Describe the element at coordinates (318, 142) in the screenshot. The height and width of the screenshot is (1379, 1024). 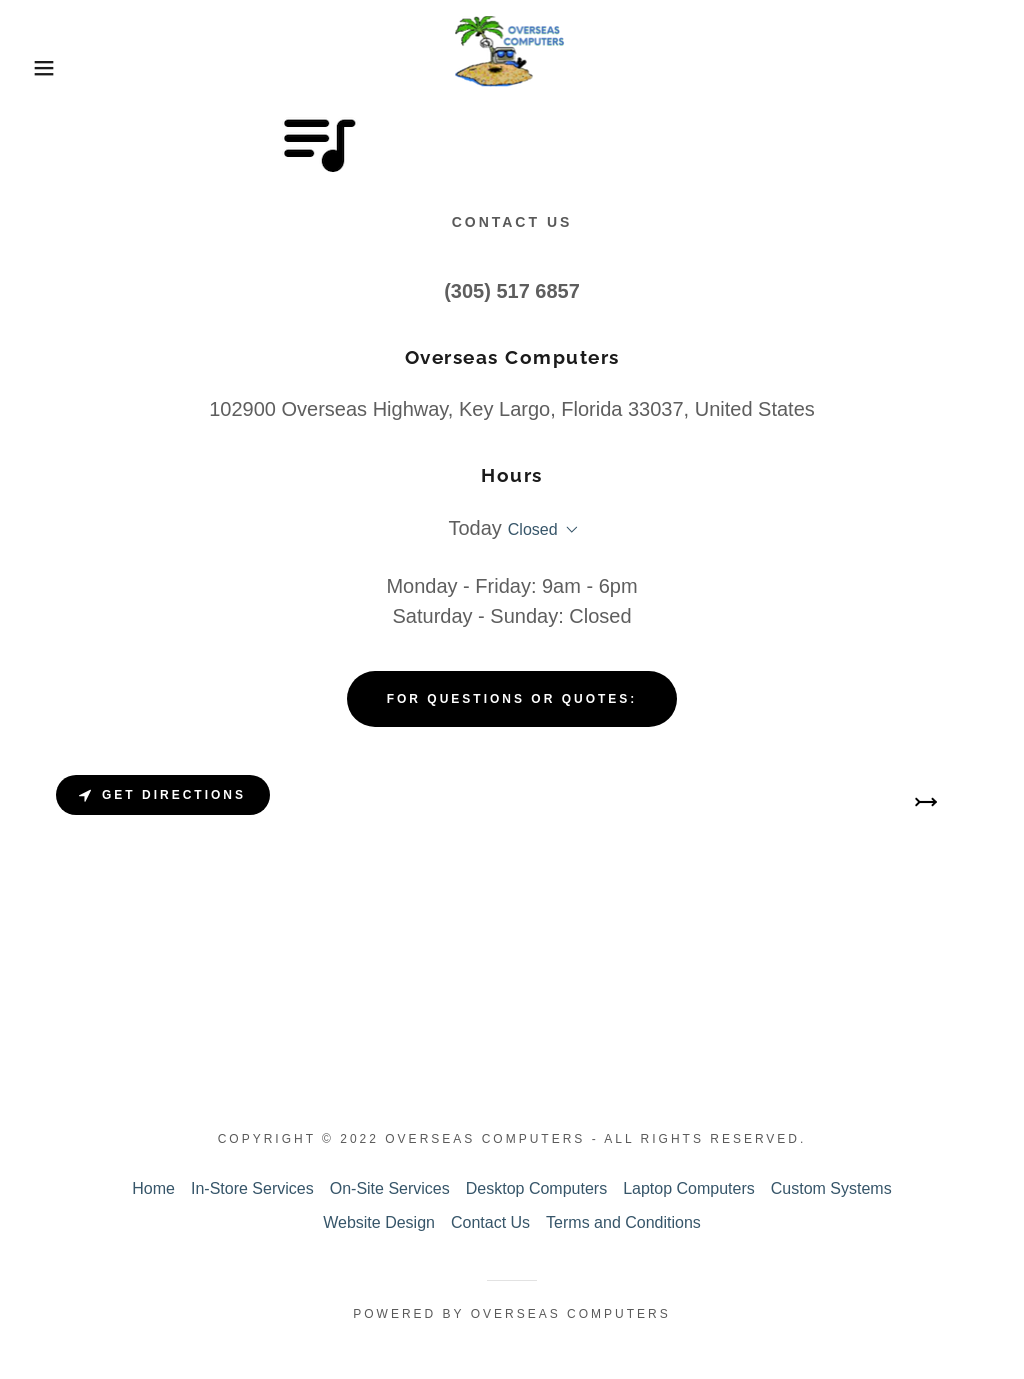
I see `view music queue or playlist` at that location.